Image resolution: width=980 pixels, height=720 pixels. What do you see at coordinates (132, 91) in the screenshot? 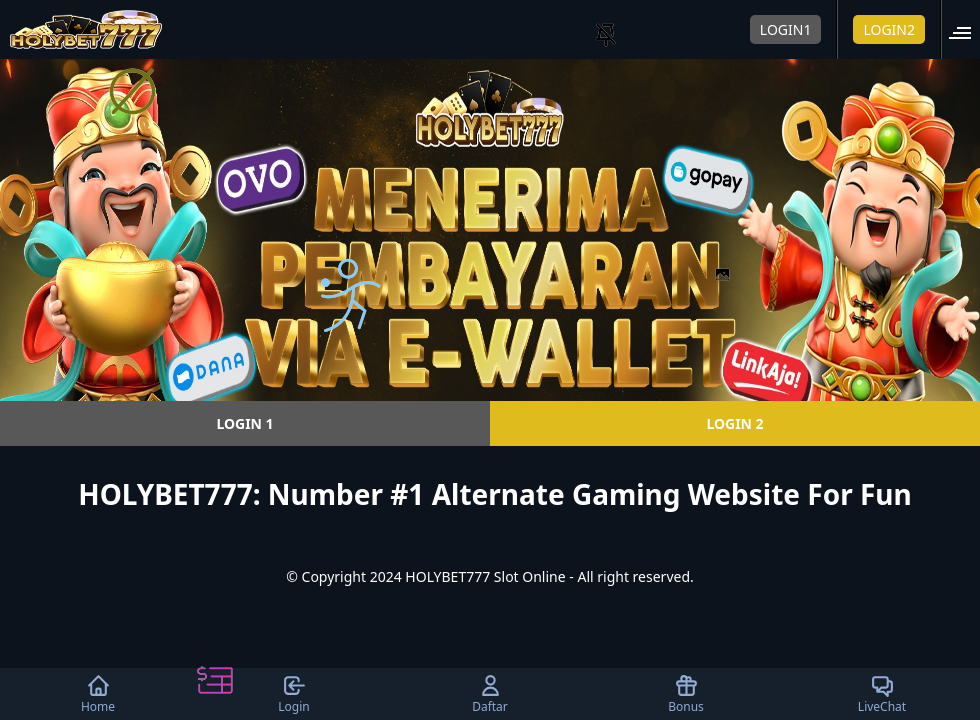
I see `indicates an empty or null state` at bounding box center [132, 91].